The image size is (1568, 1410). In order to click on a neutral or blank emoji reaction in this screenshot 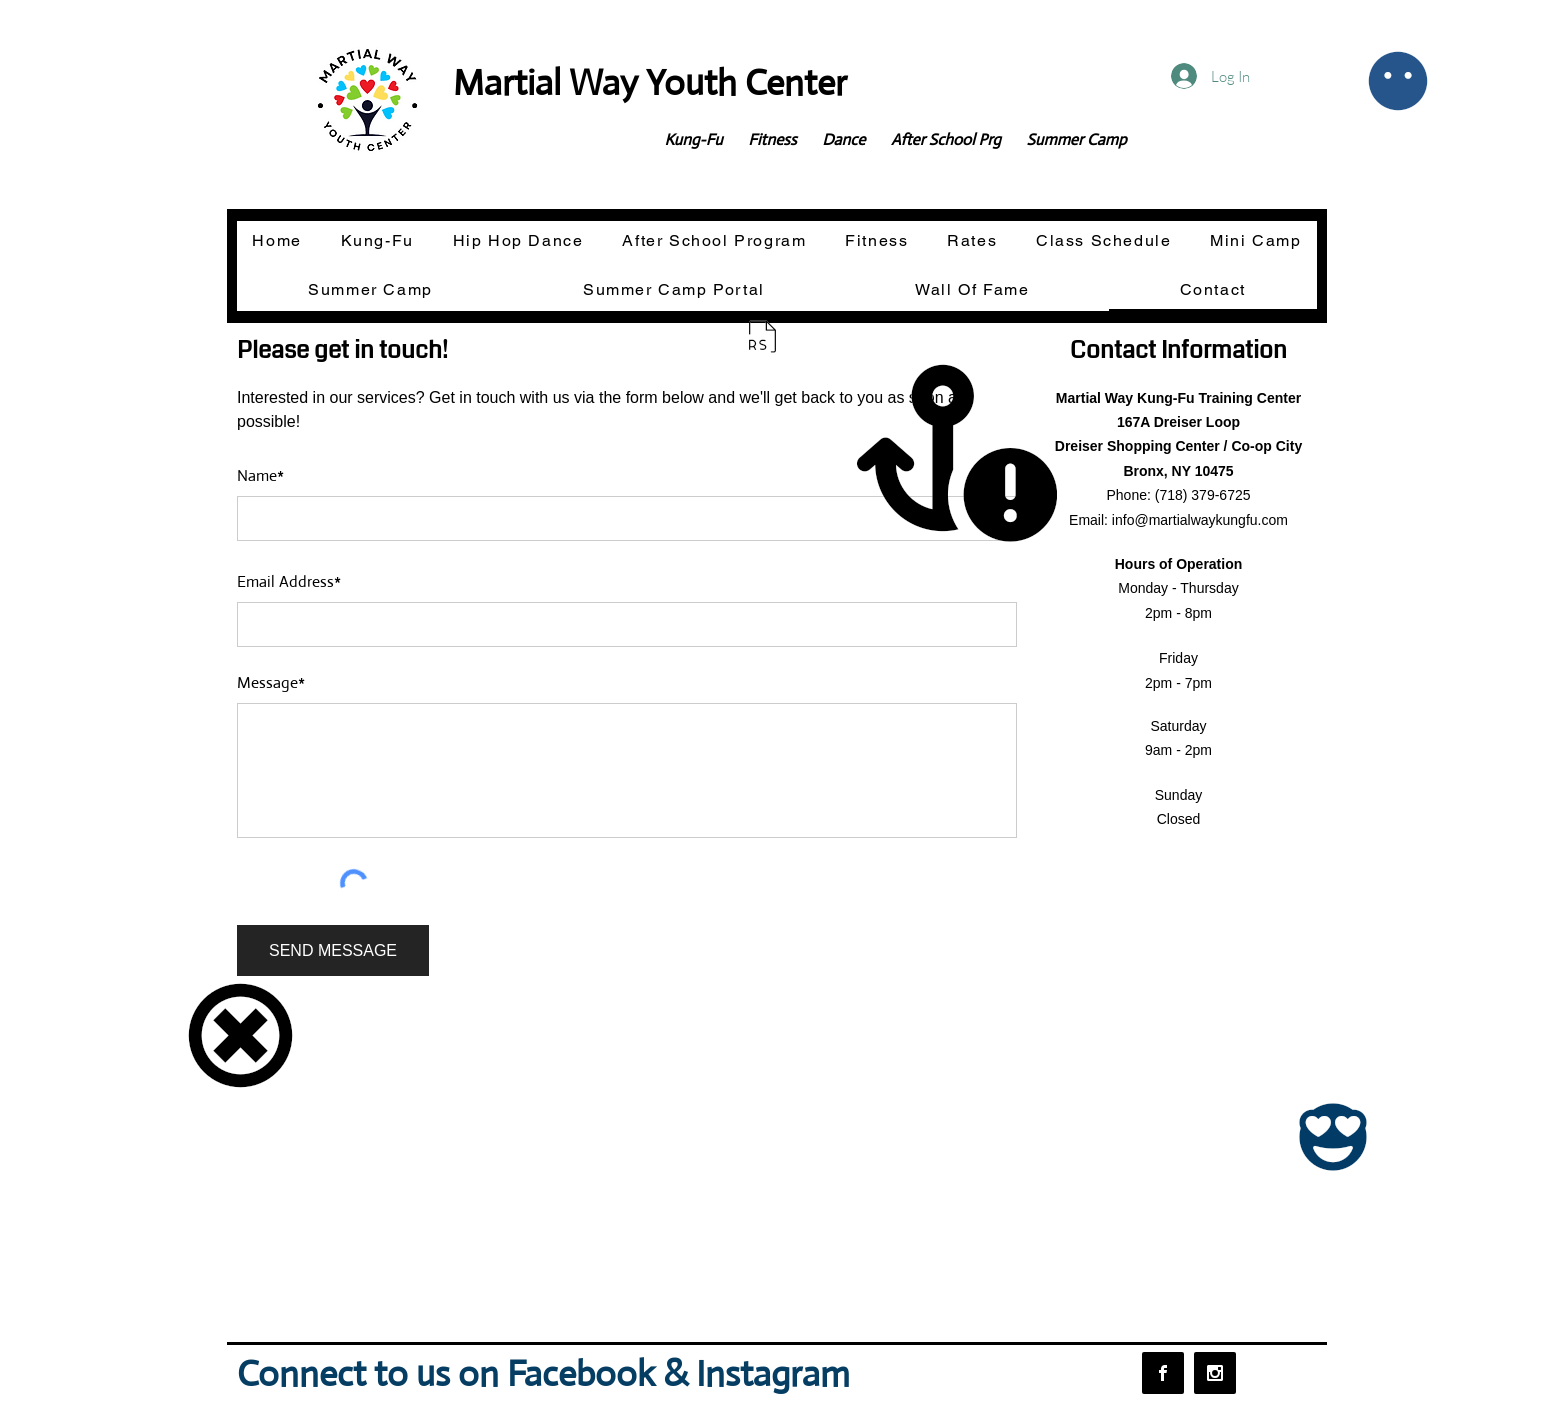, I will do `click(1398, 81)`.